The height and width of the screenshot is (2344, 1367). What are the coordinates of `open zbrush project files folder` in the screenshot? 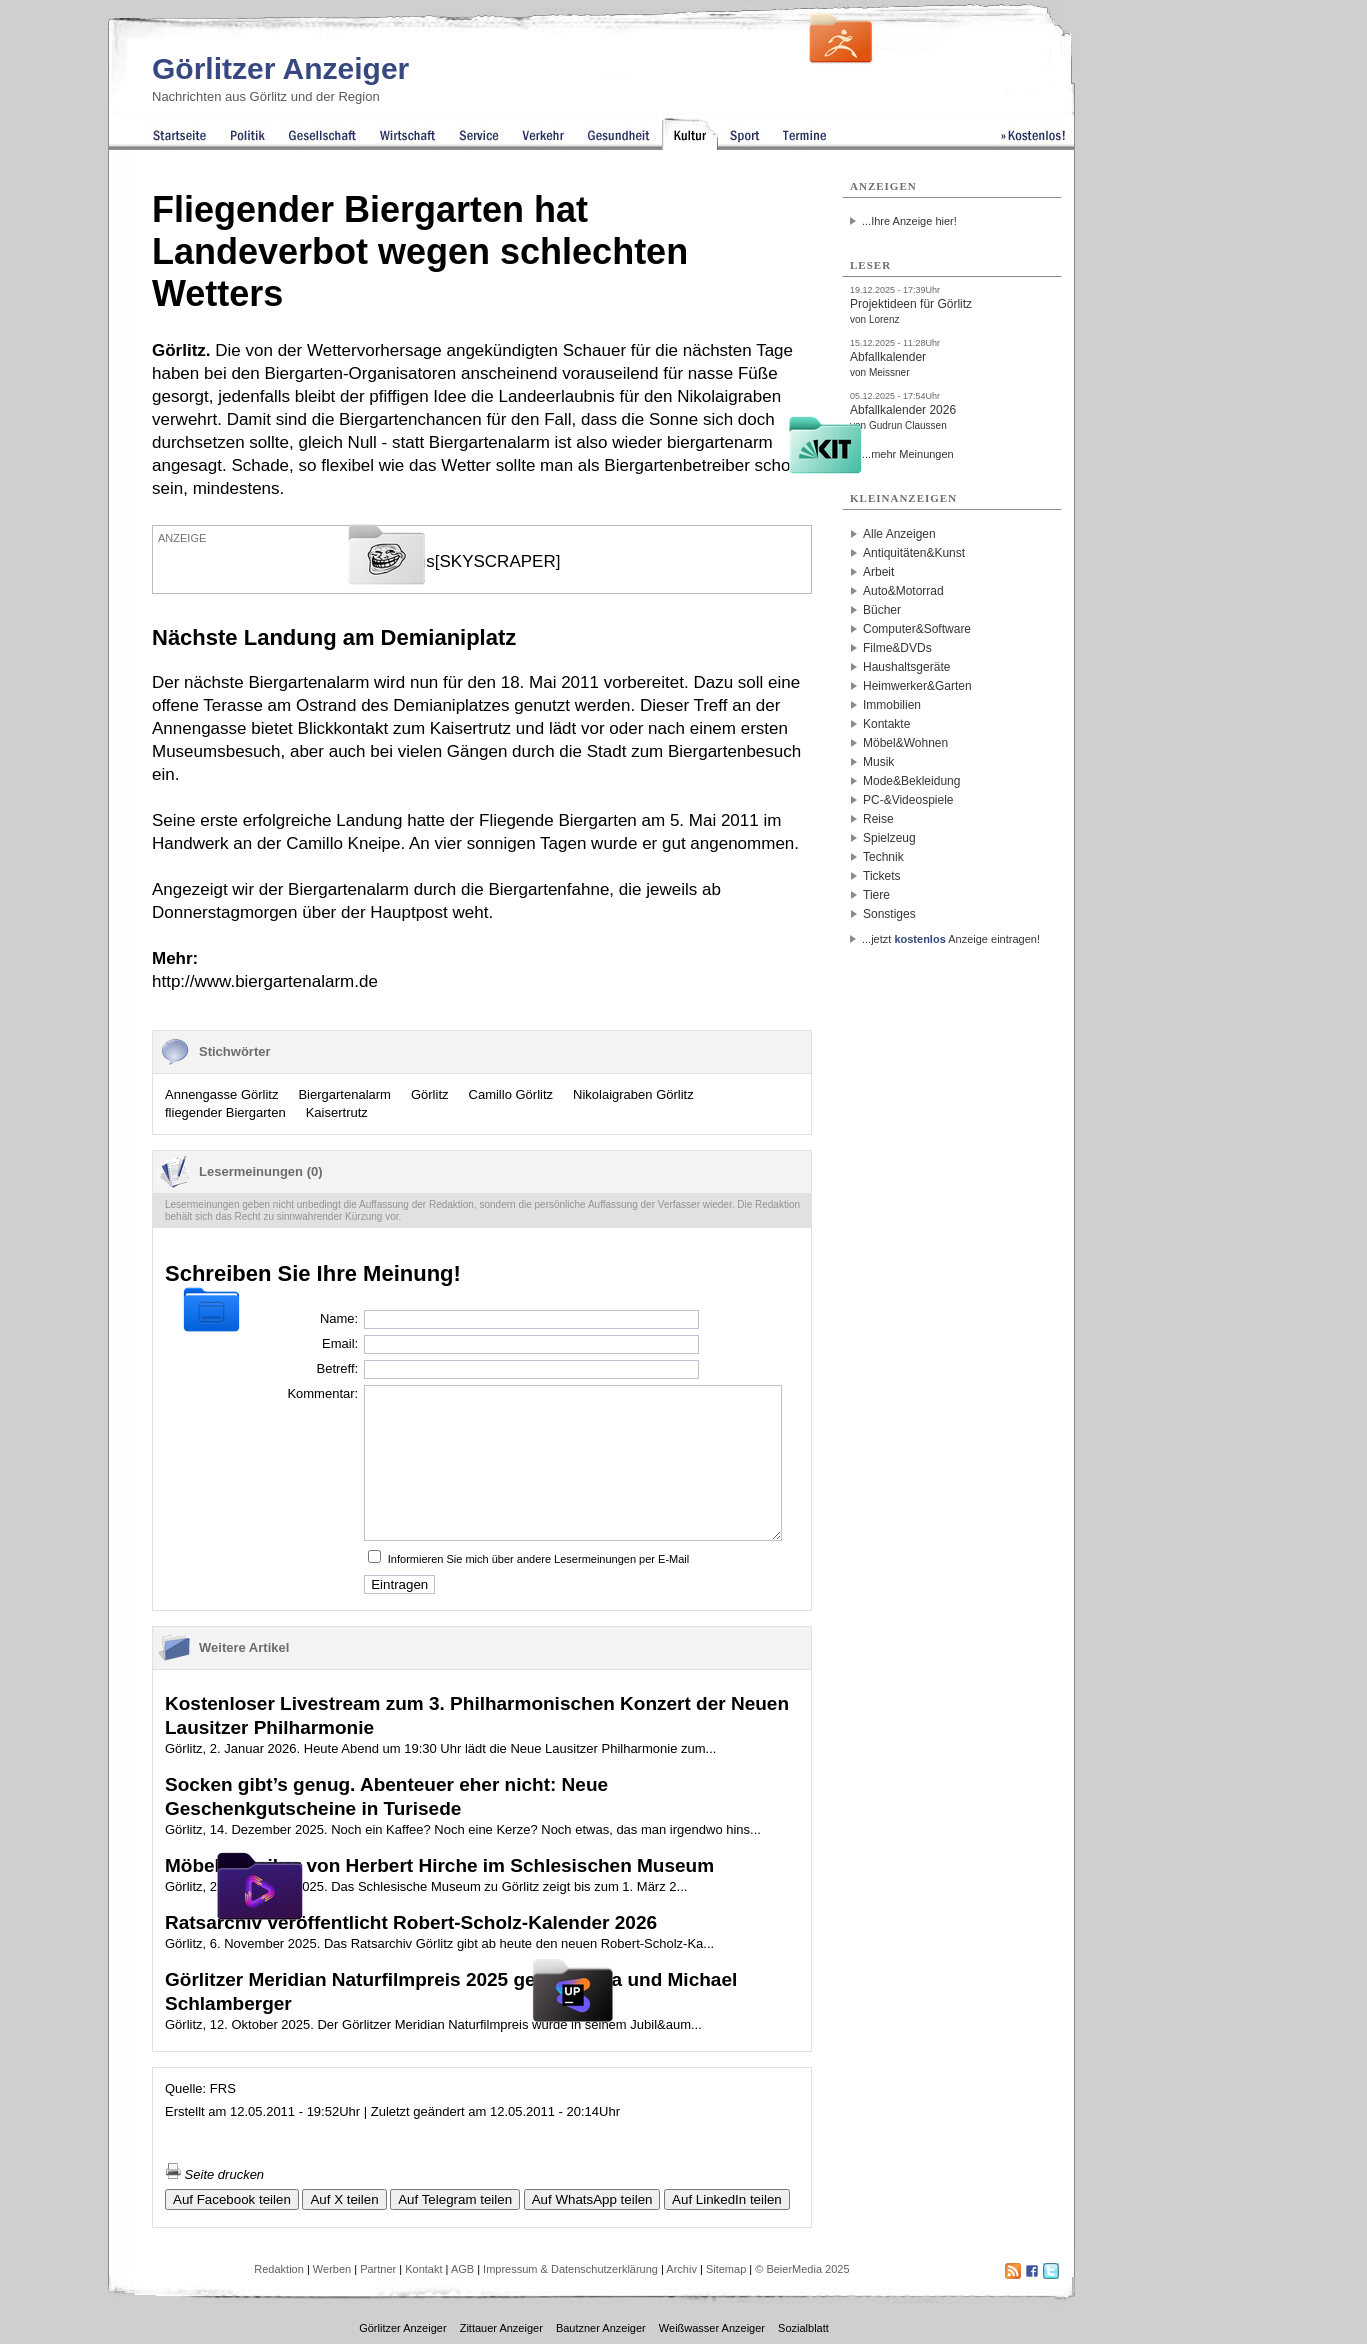 It's located at (840, 39).